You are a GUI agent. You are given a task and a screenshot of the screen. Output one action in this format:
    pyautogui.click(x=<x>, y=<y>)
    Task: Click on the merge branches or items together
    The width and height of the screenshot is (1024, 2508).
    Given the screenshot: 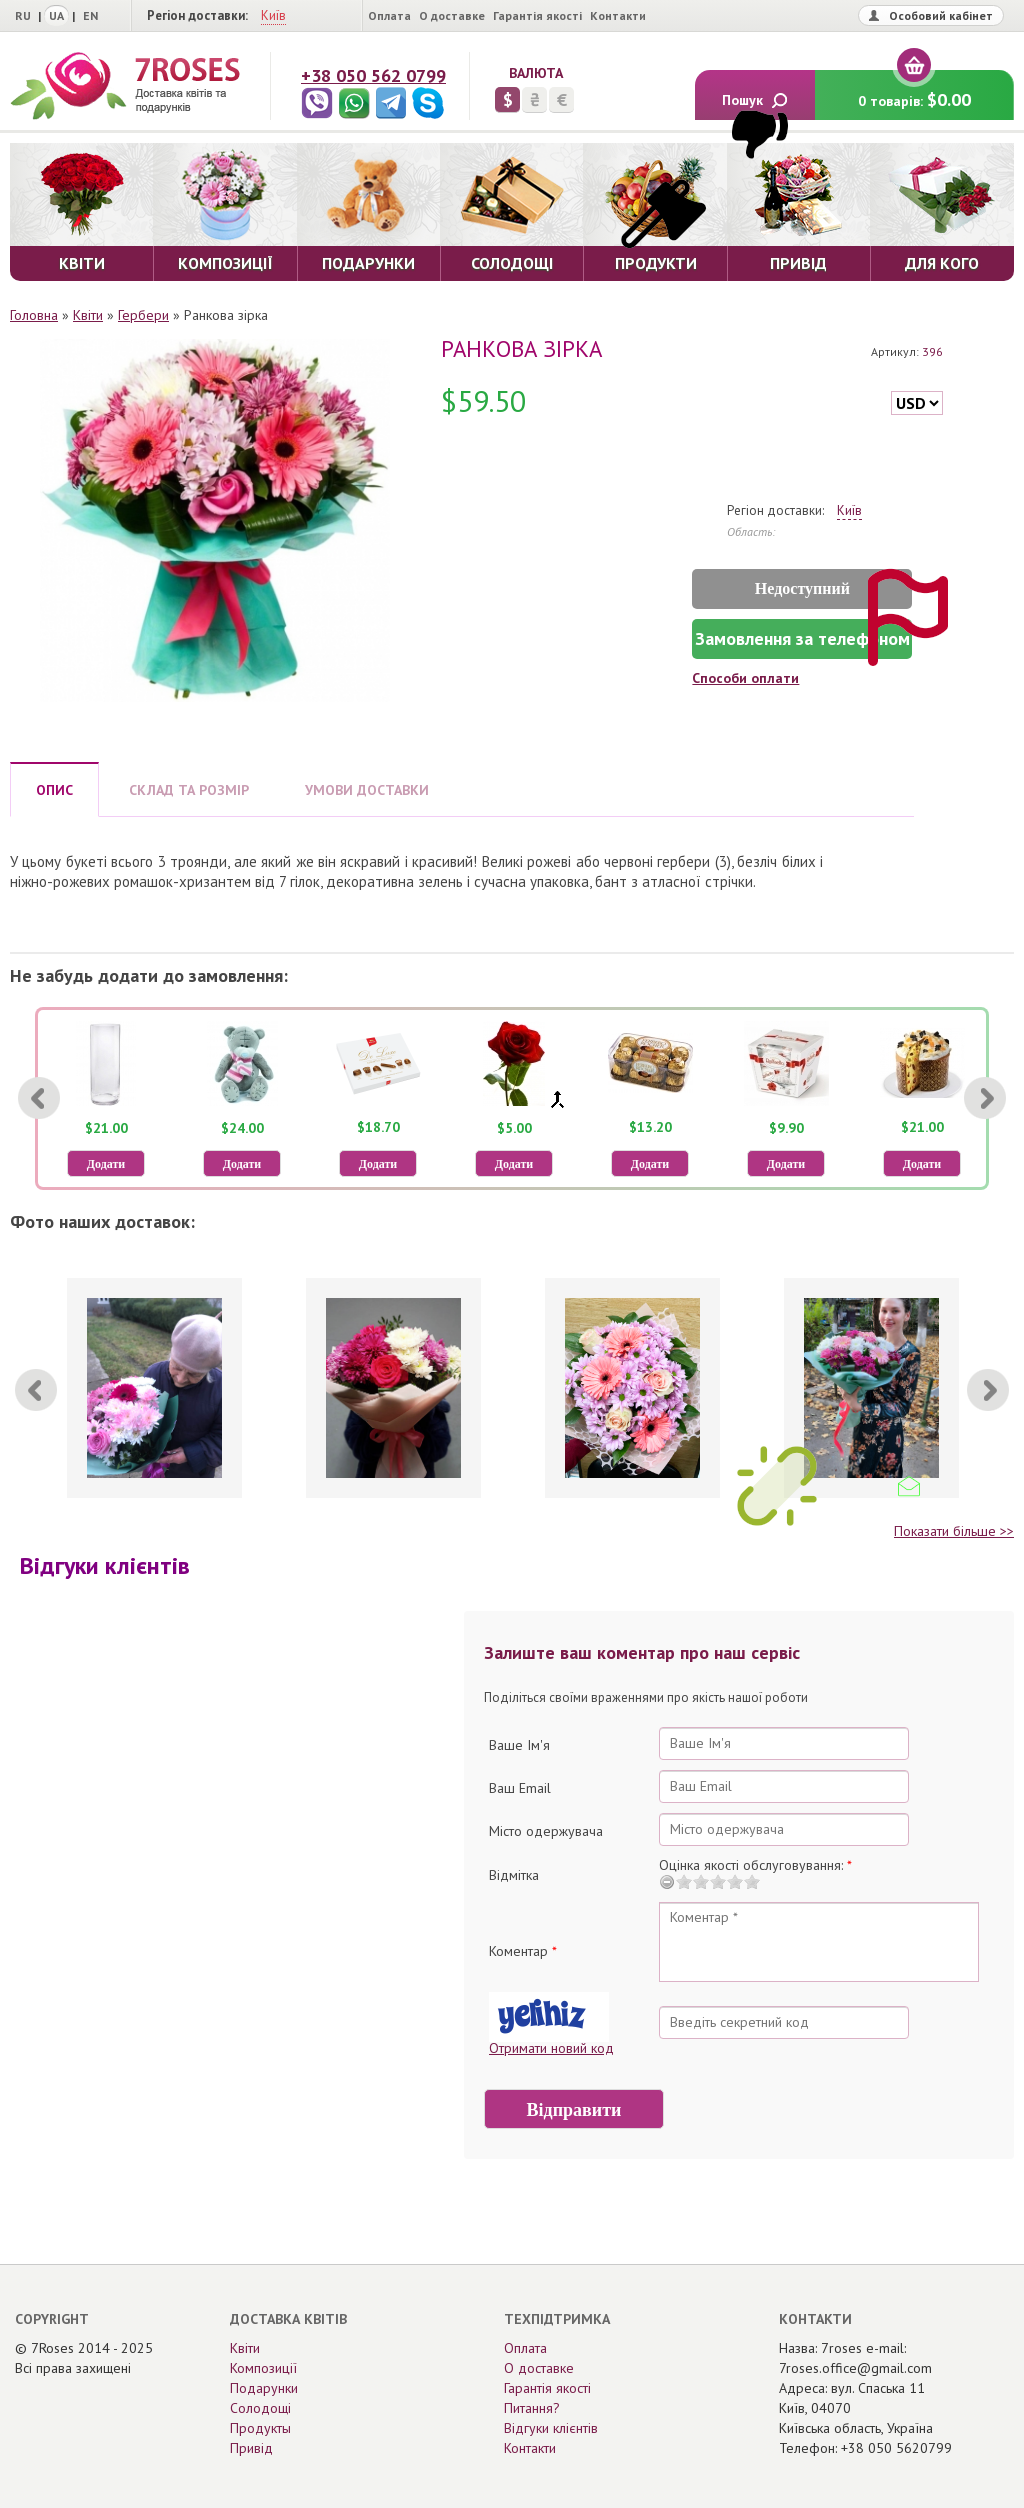 What is the action you would take?
    pyautogui.click(x=557, y=1099)
    